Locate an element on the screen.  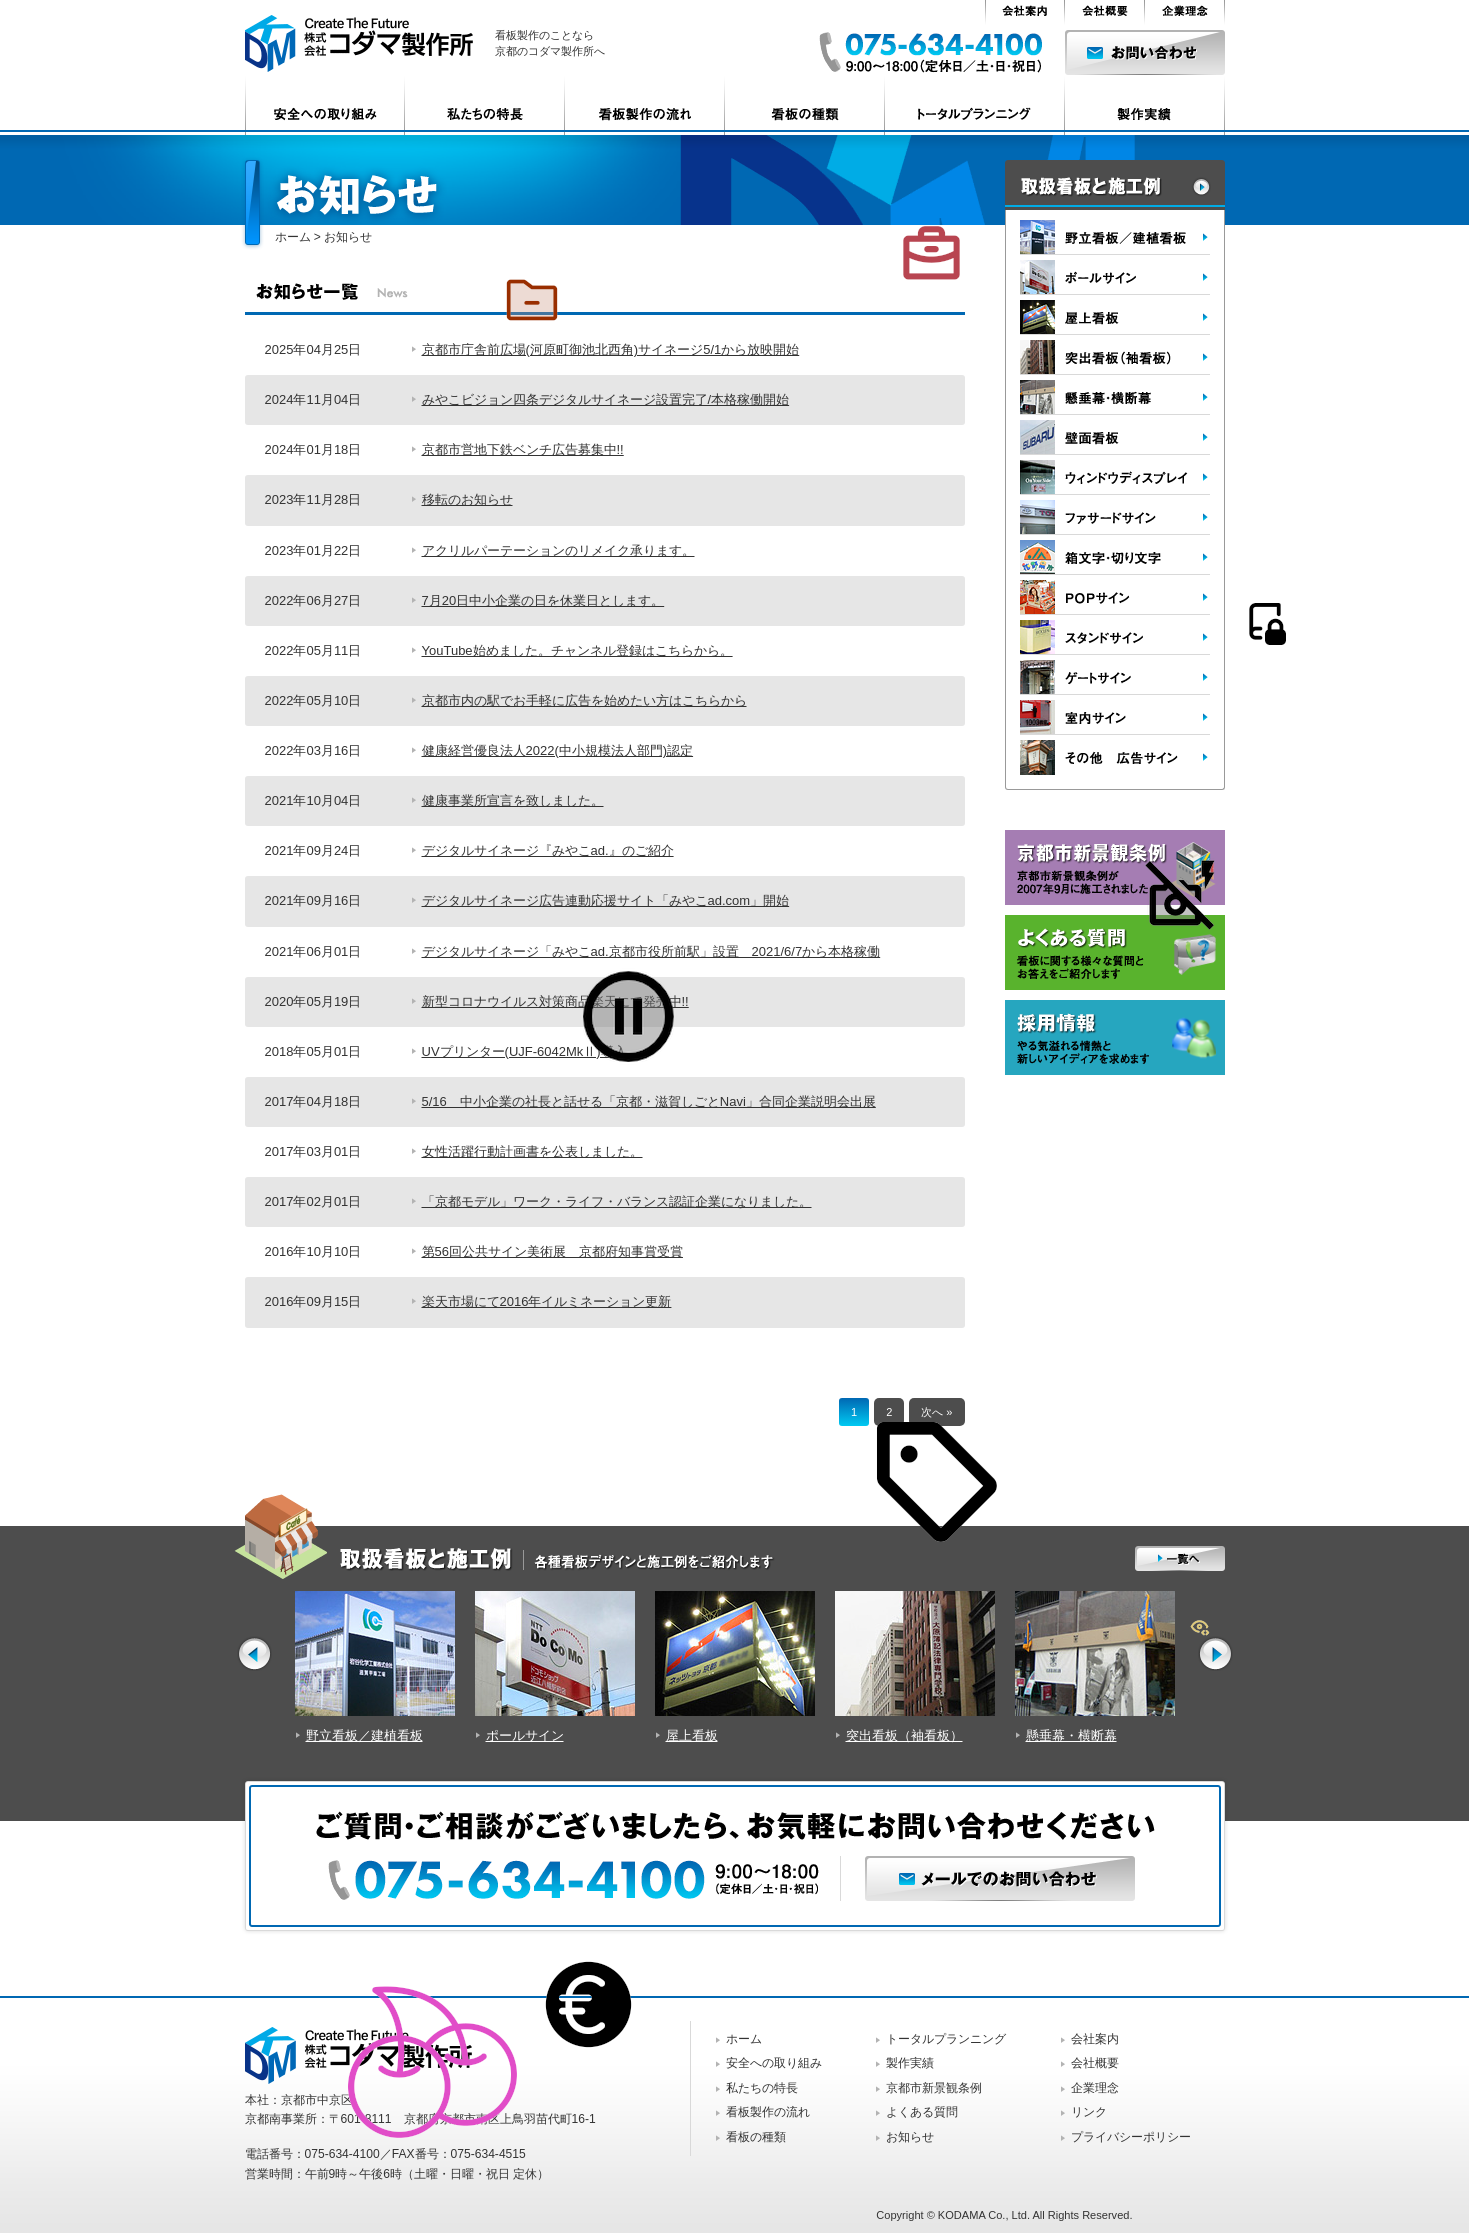
disable camera flash is located at coordinates (1182, 893).